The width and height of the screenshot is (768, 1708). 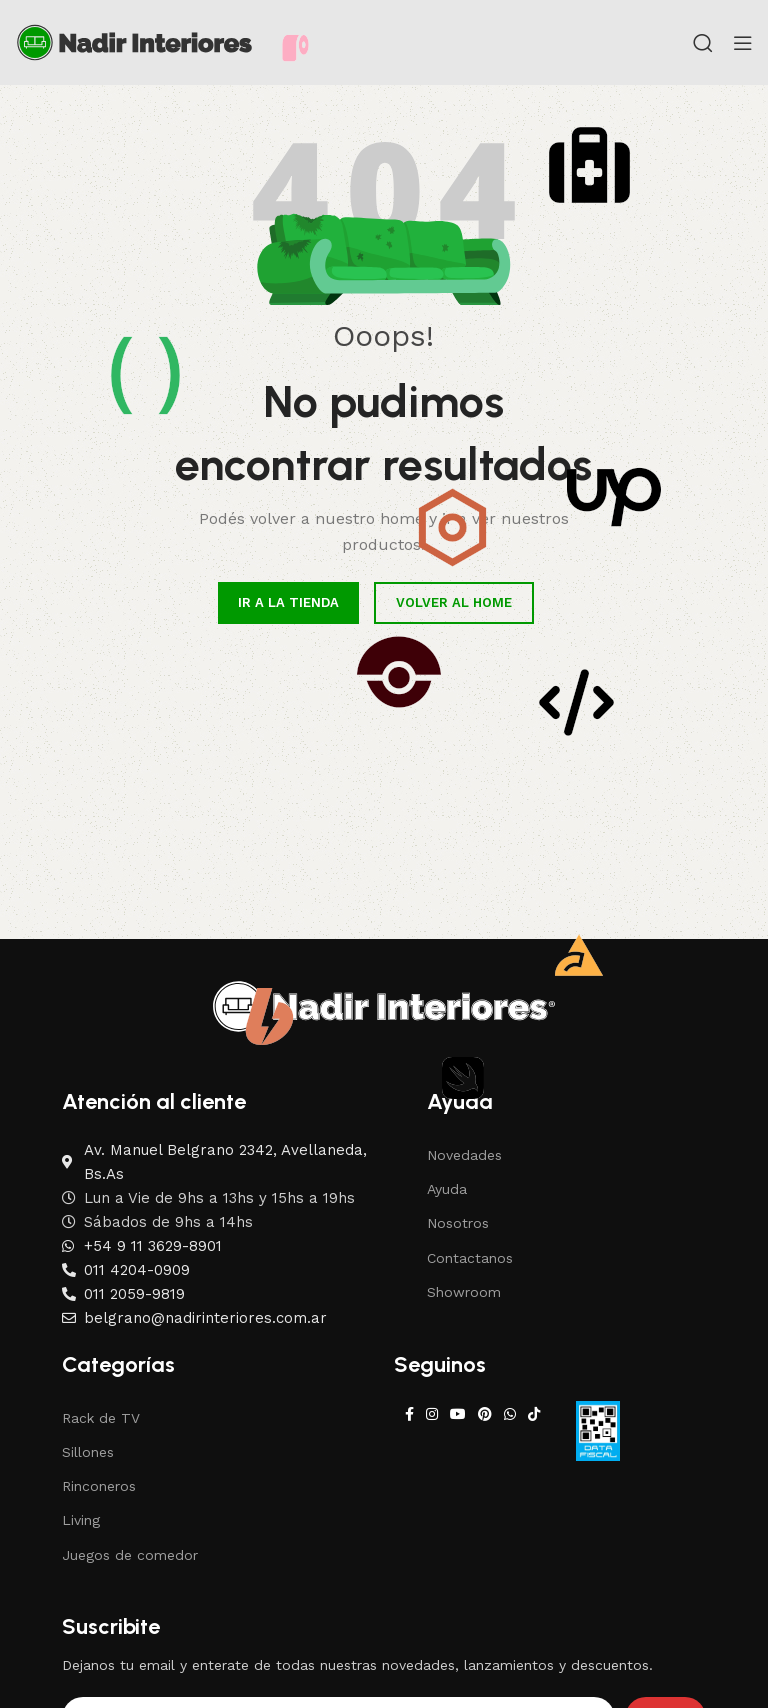 What do you see at coordinates (399, 672) in the screenshot?
I see `drone CI/CD platform logo` at bounding box center [399, 672].